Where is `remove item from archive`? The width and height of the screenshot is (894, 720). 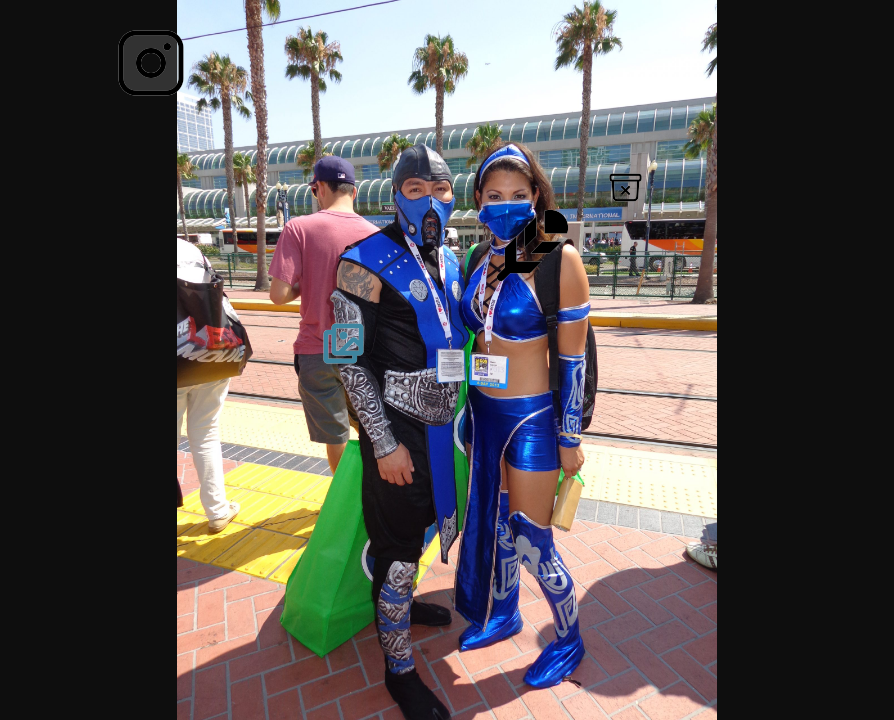
remove item from archive is located at coordinates (625, 187).